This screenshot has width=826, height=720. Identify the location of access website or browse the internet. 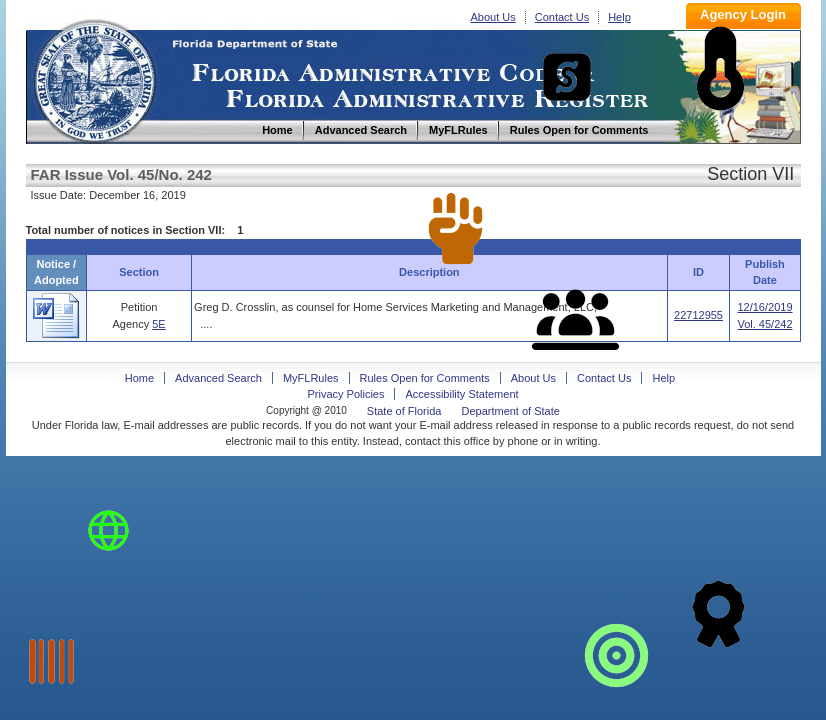
(108, 530).